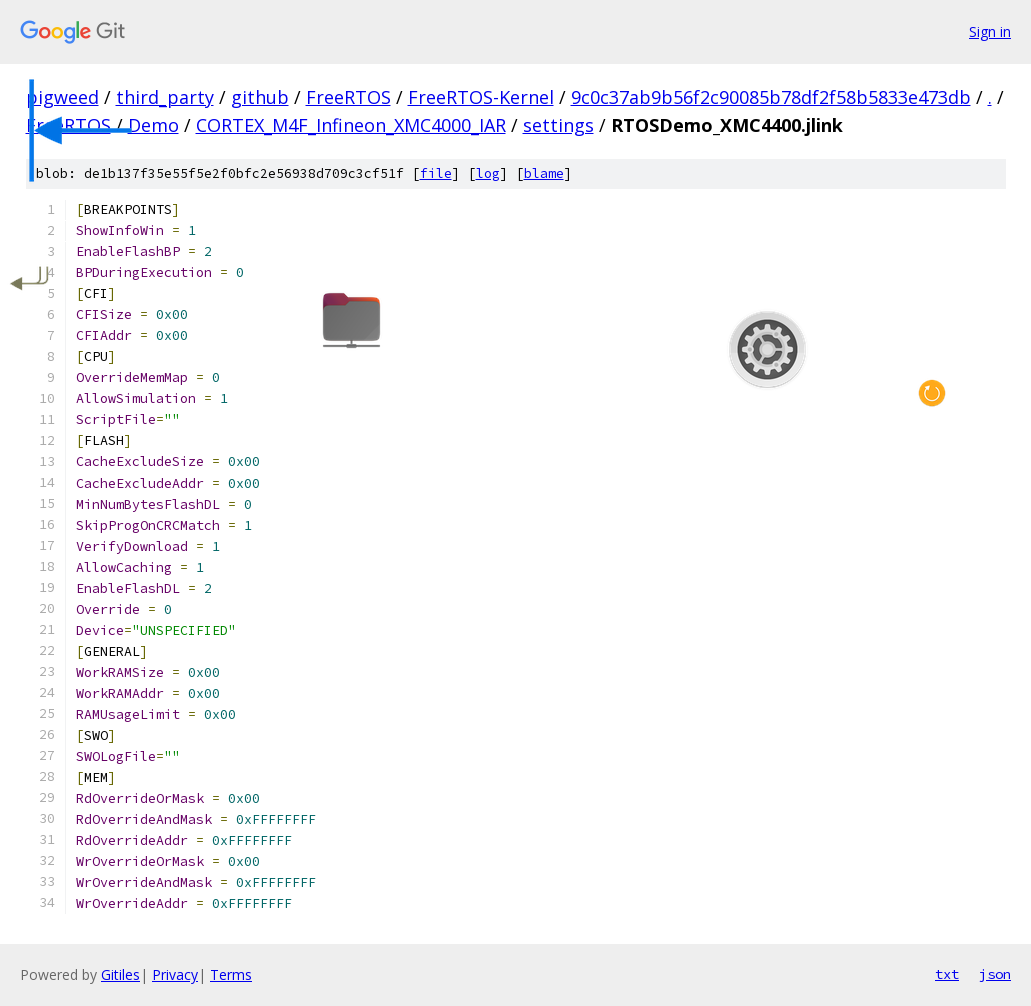  Describe the element at coordinates (767, 349) in the screenshot. I see `open settings or preferences` at that location.